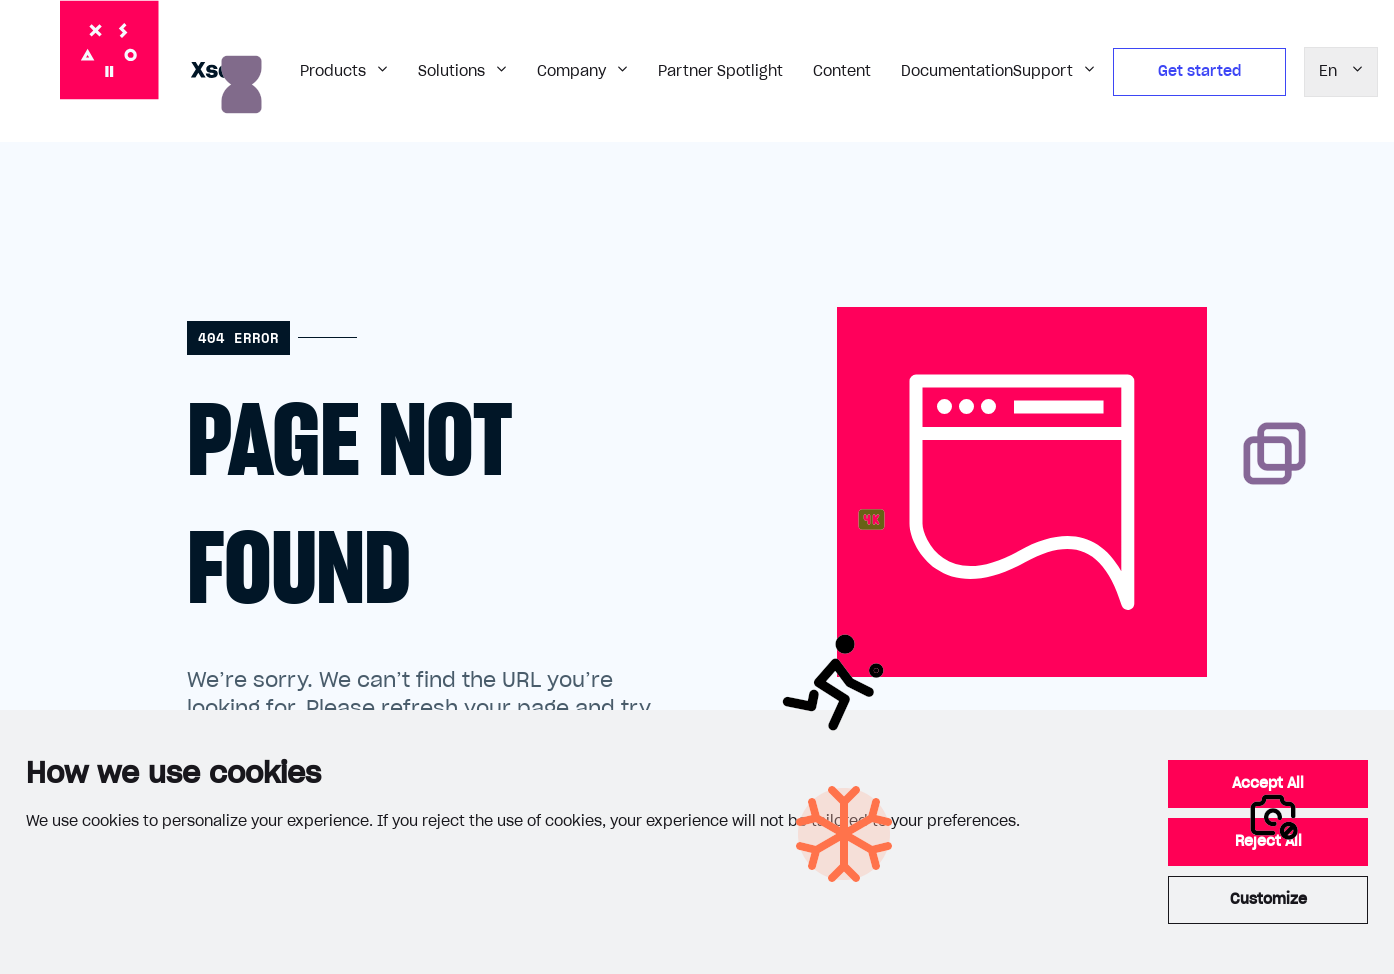 Image resolution: width=1394 pixels, height=974 pixels. Describe the element at coordinates (835, 682) in the screenshot. I see `access volleyball or beach sports activities` at that location.